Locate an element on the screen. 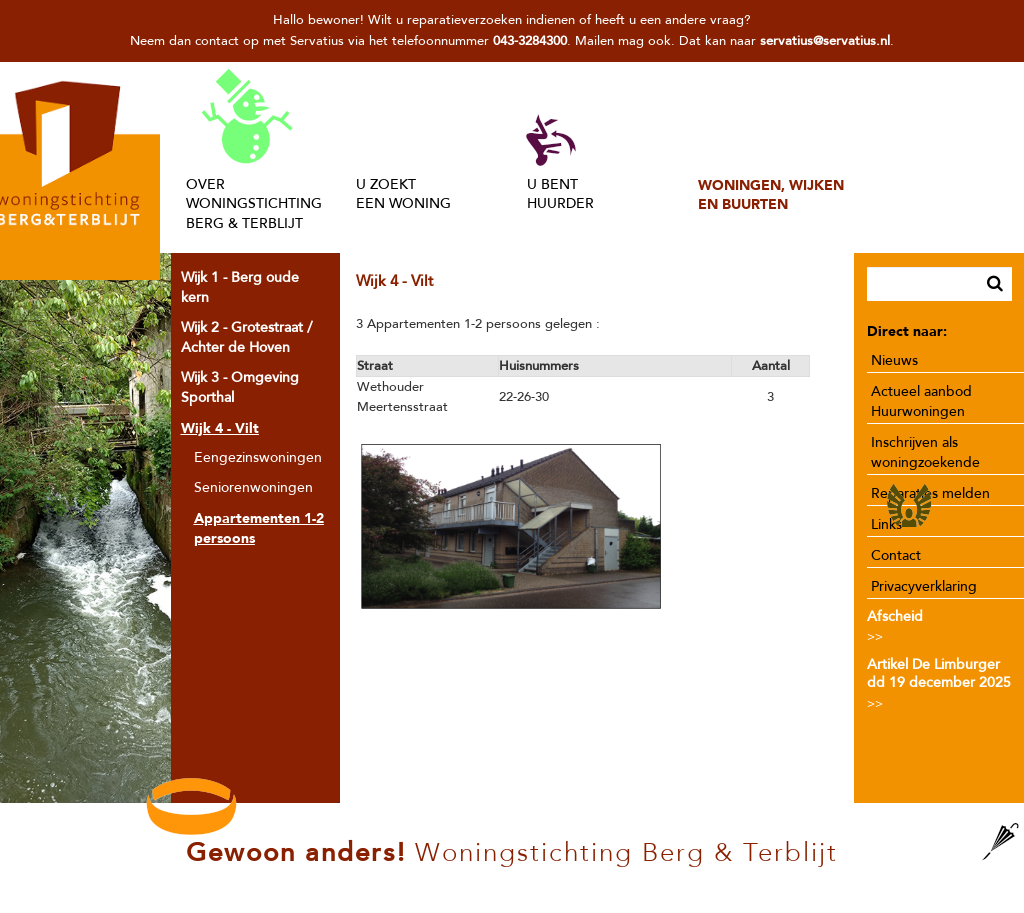 The width and height of the screenshot is (1024, 913). select umbrella bayonet weapon in game inventory is located at coordinates (1000, 842).